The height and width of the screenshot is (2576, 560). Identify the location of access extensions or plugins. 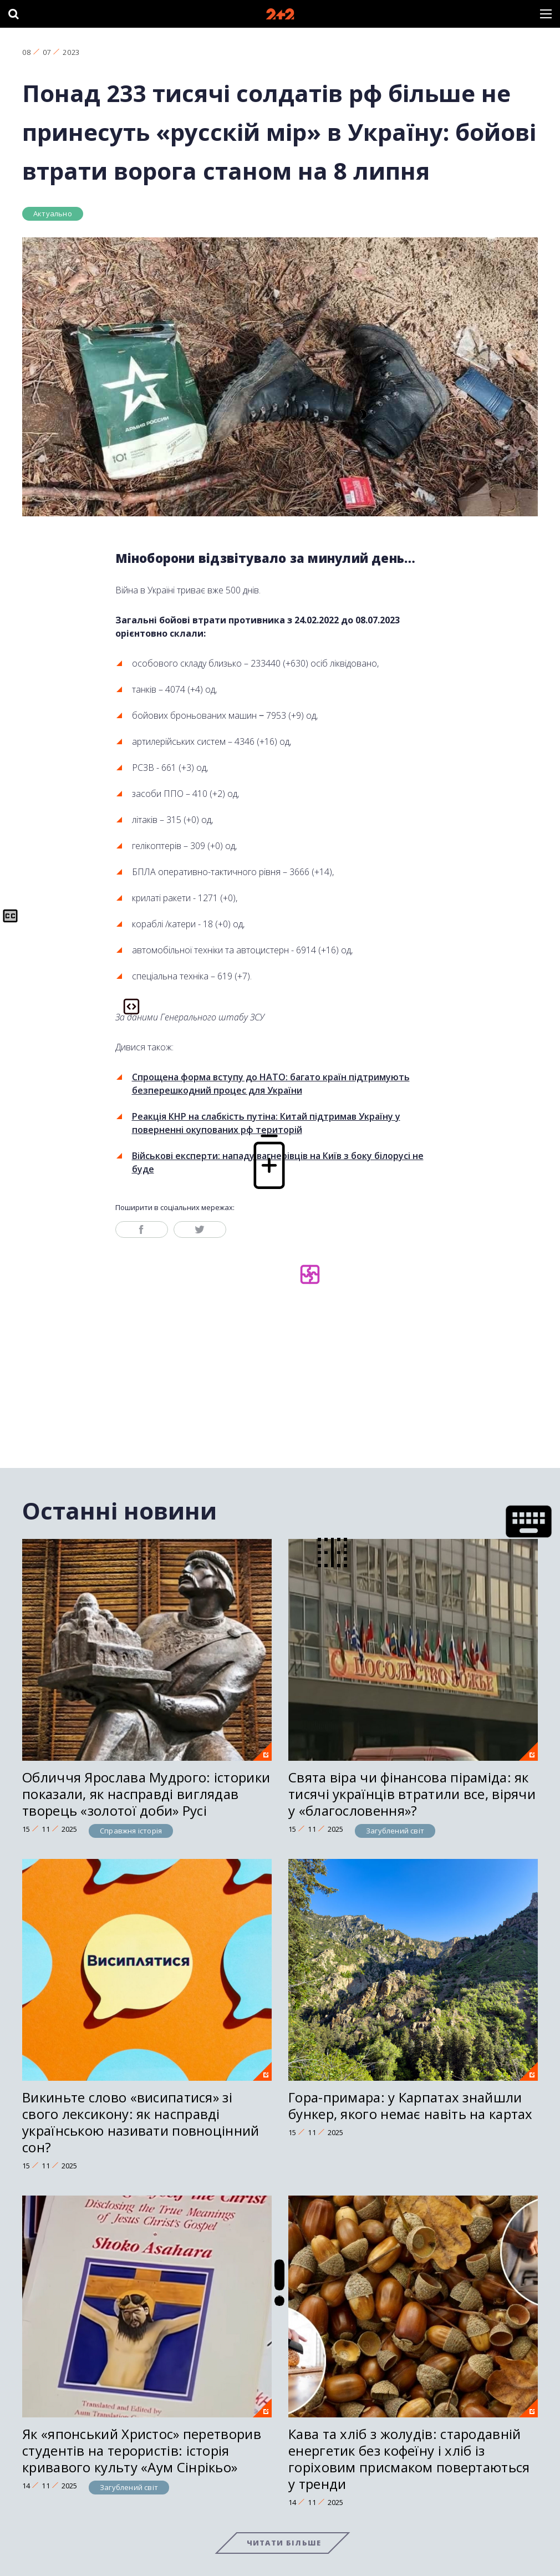
(310, 1274).